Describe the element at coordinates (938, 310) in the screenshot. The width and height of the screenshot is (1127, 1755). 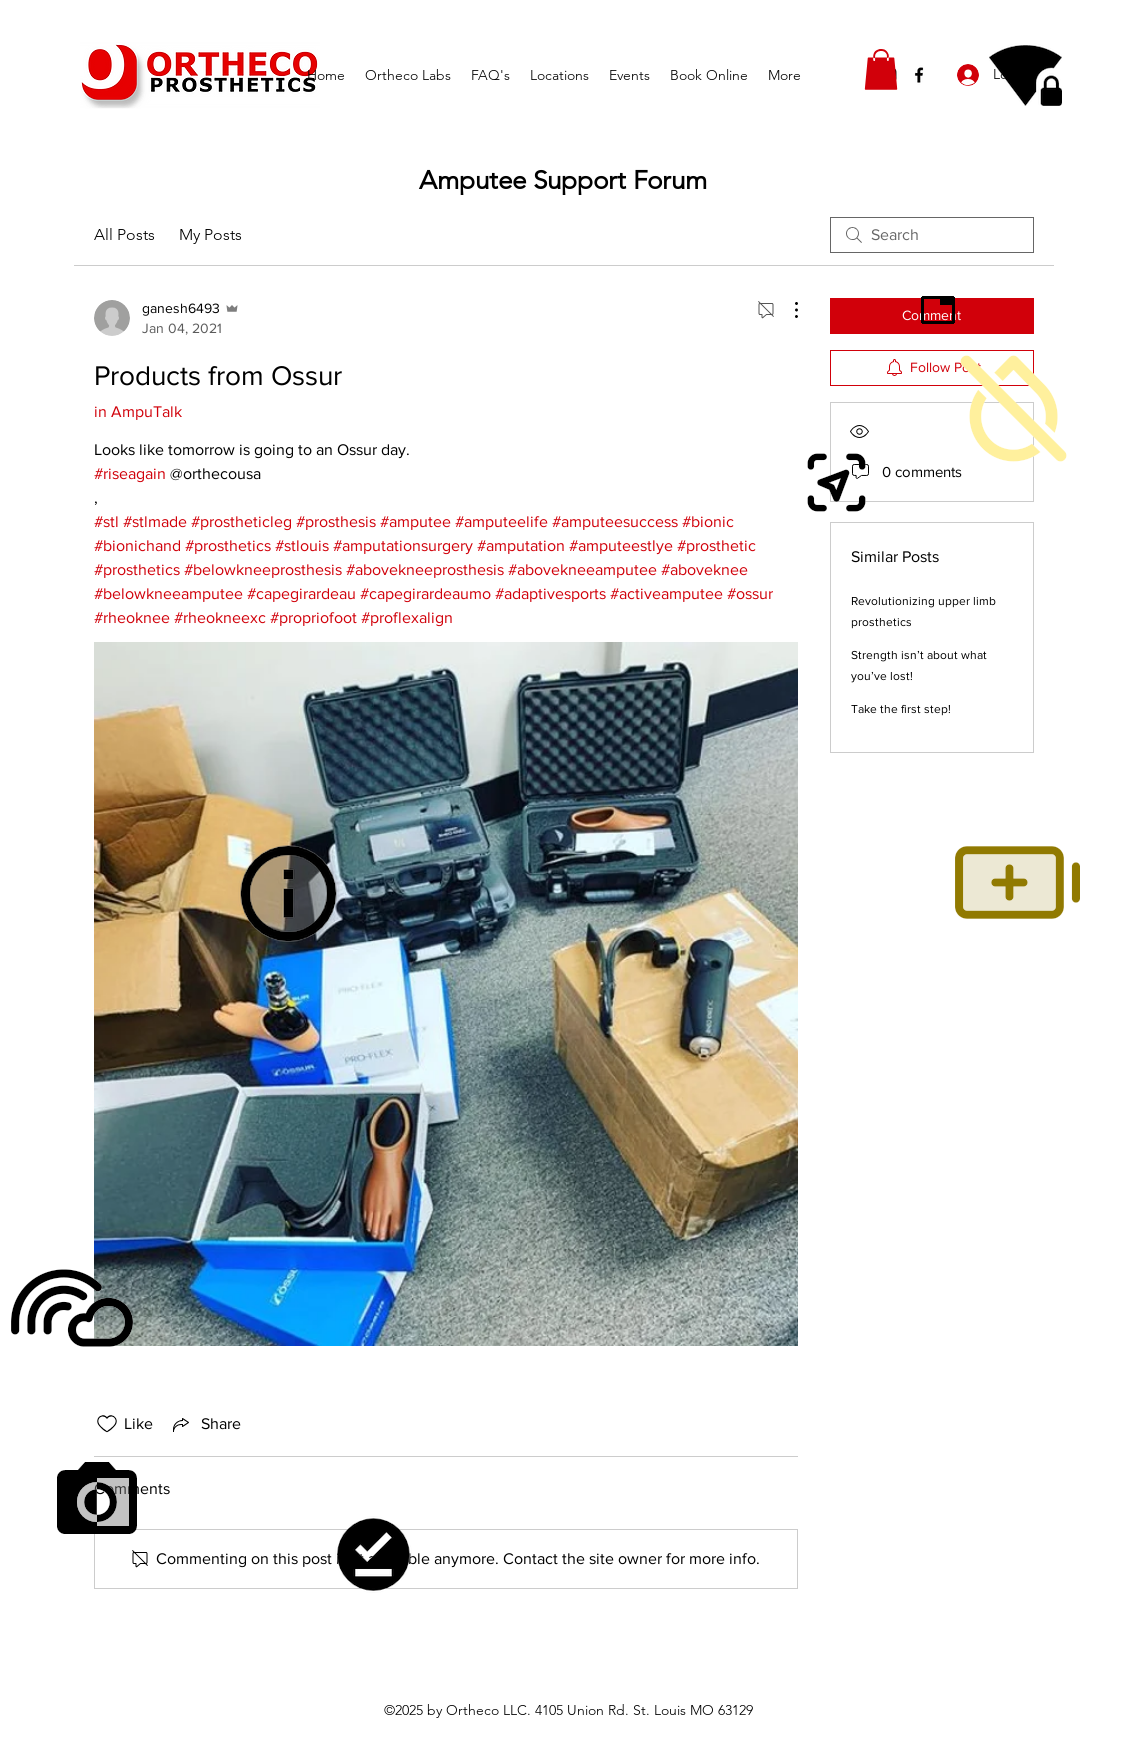
I see `open a new browser tab` at that location.